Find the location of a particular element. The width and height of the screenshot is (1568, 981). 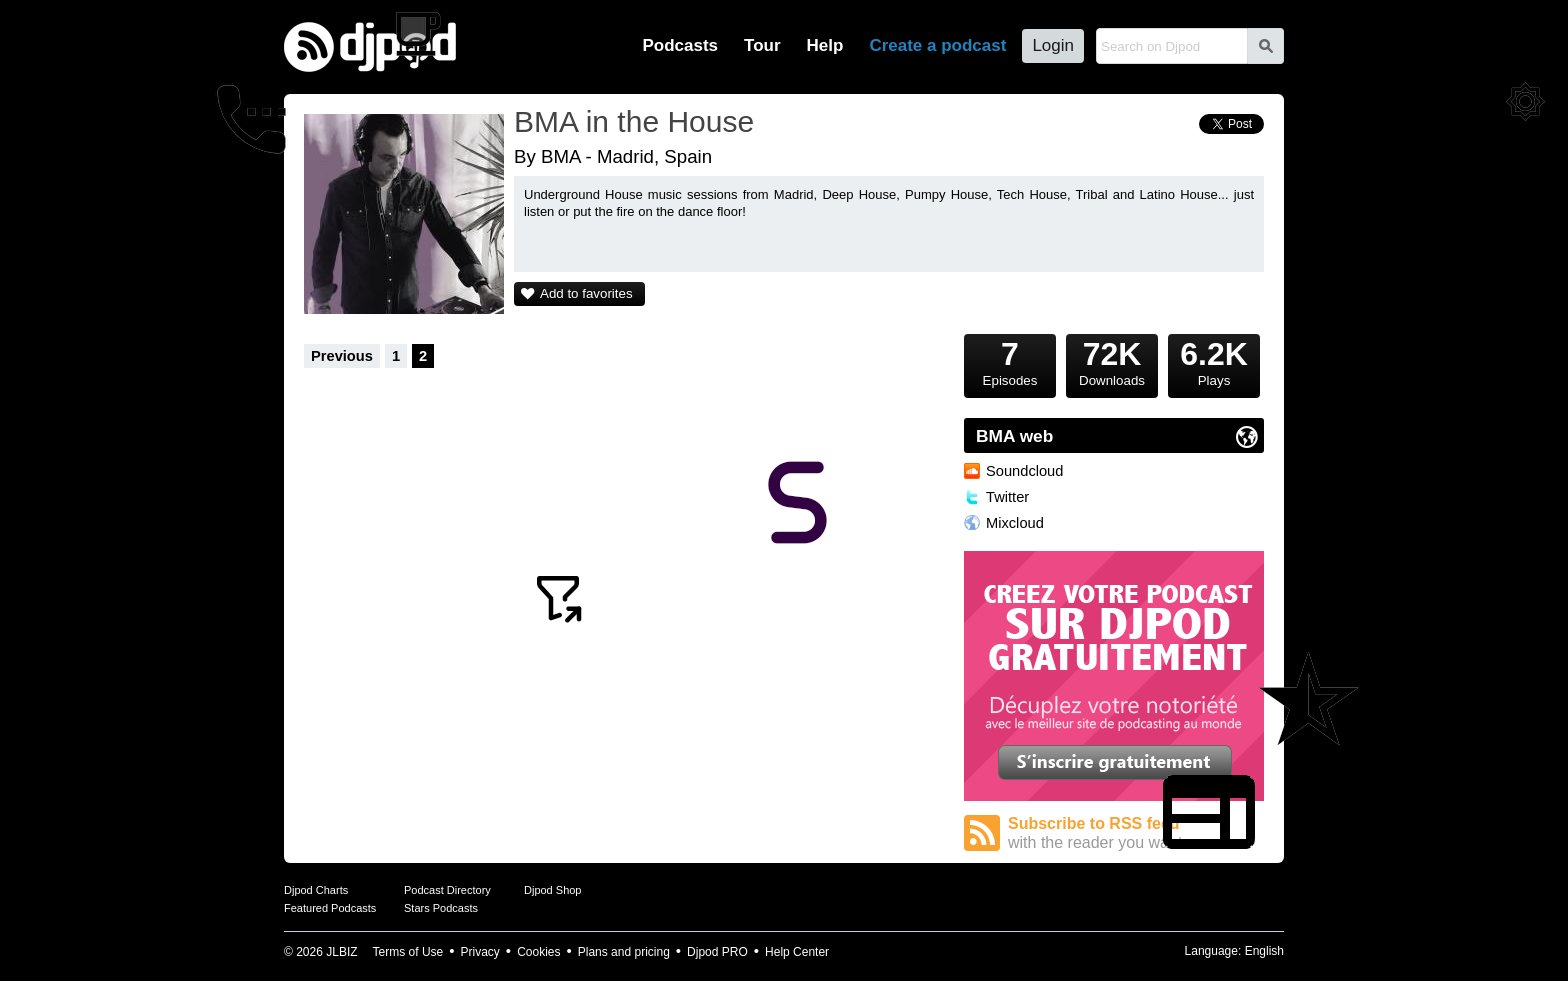

share current filter settings is located at coordinates (558, 597).